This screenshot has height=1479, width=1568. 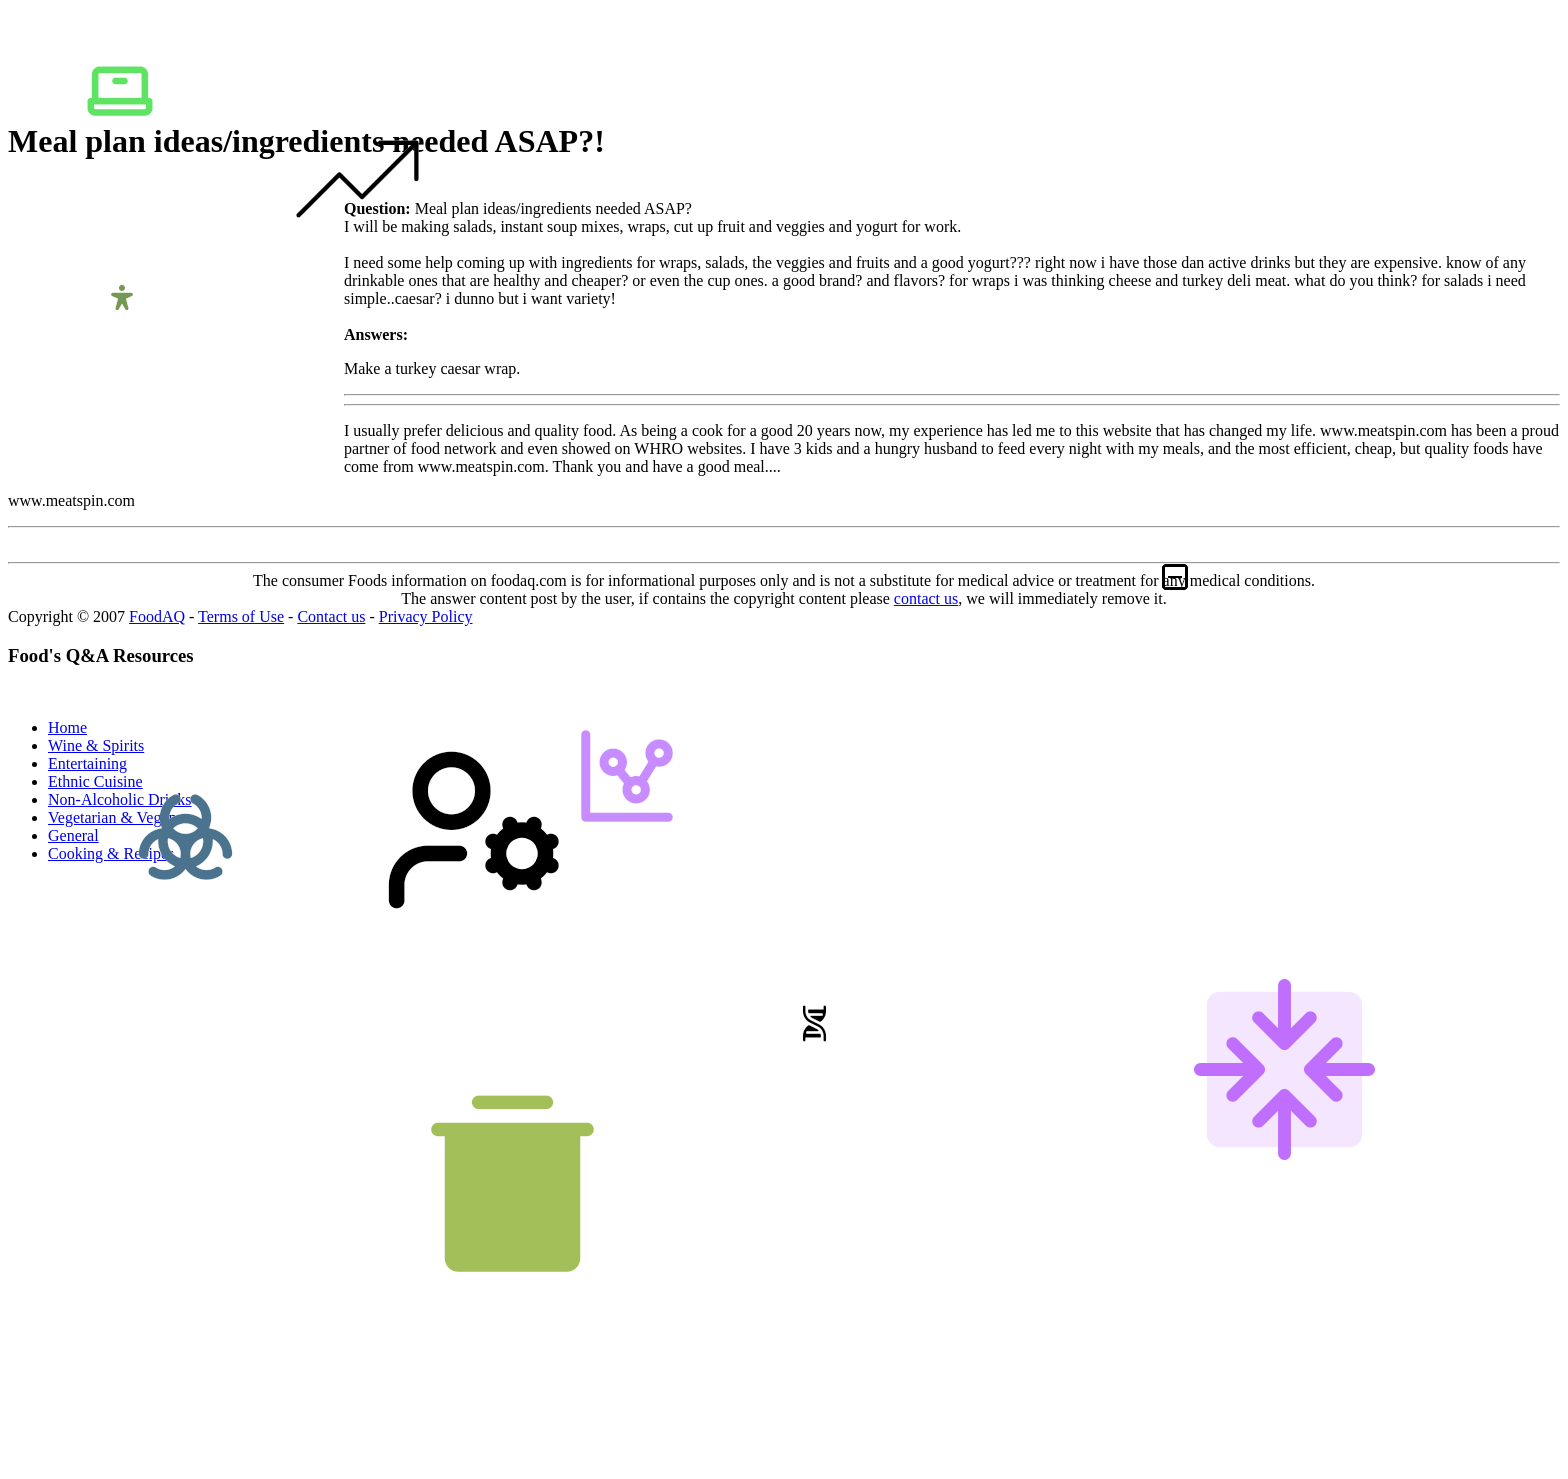 I want to click on collapse or minimize content, so click(x=1284, y=1069).